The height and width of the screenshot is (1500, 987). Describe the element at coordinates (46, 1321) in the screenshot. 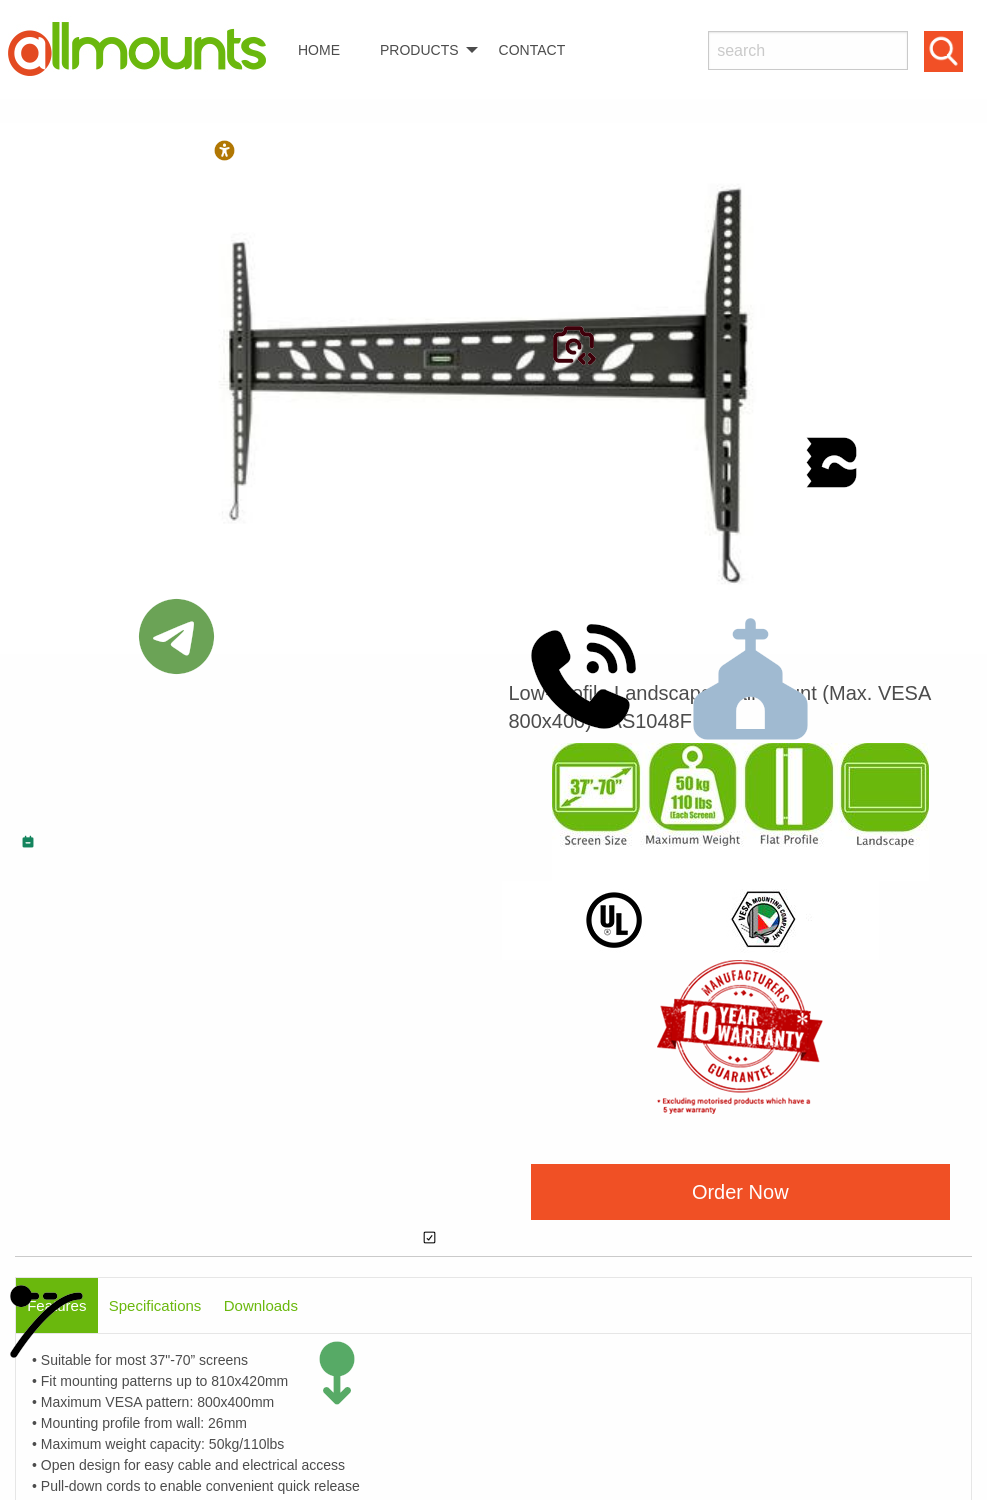

I see `adjust animation easing curve` at that location.